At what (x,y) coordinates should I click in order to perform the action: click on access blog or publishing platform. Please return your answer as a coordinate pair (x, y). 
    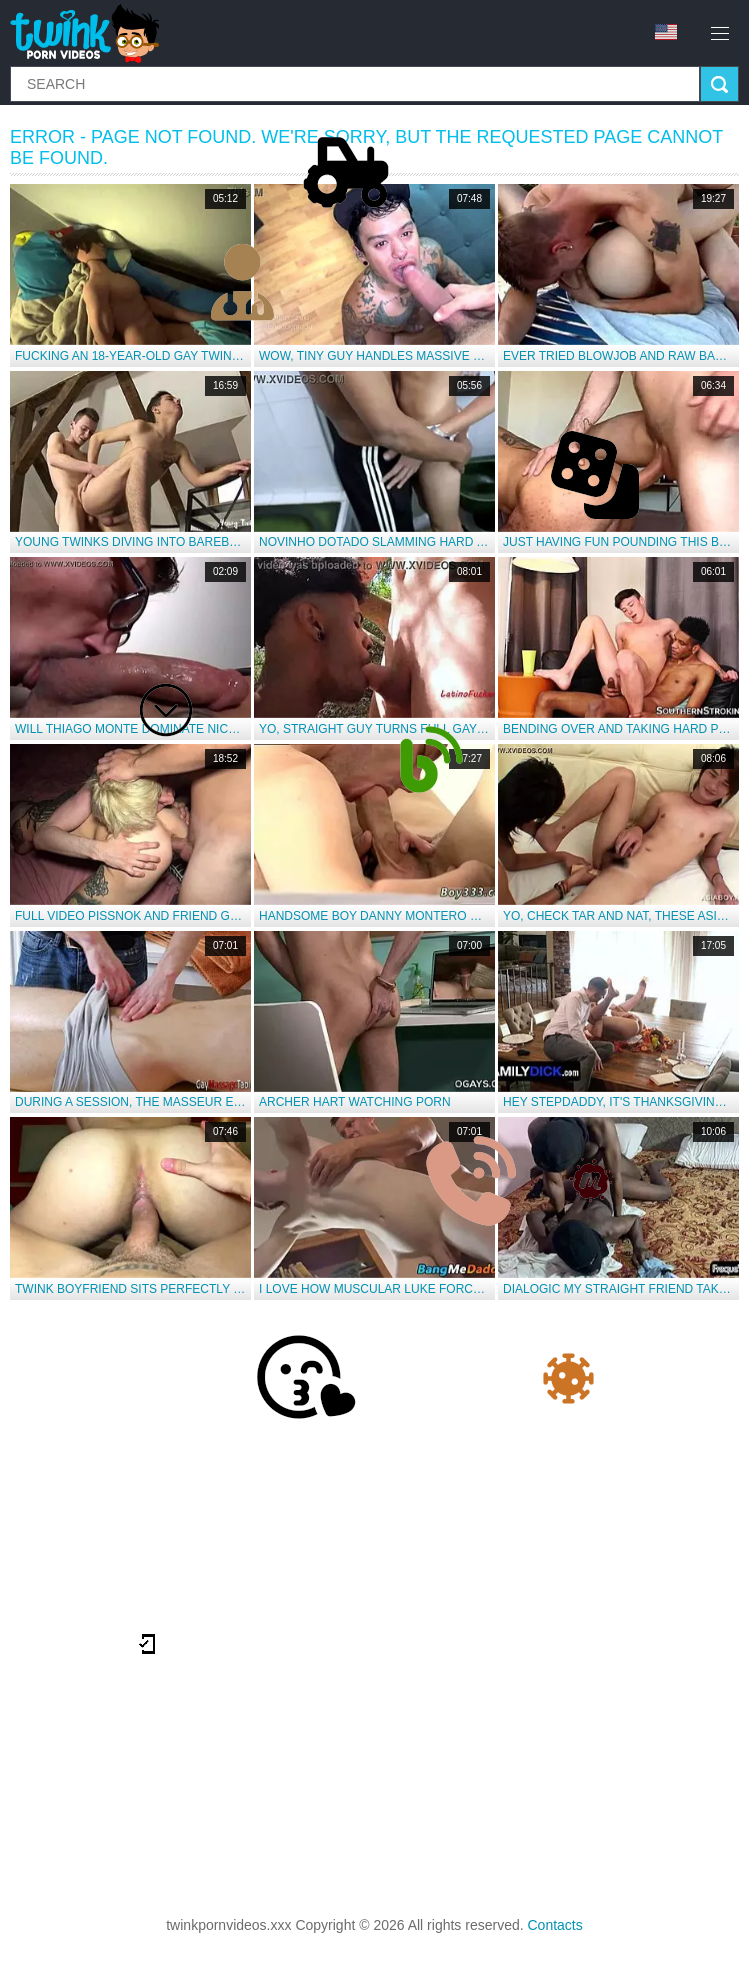
    Looking at the image, I should click on (429, 759).